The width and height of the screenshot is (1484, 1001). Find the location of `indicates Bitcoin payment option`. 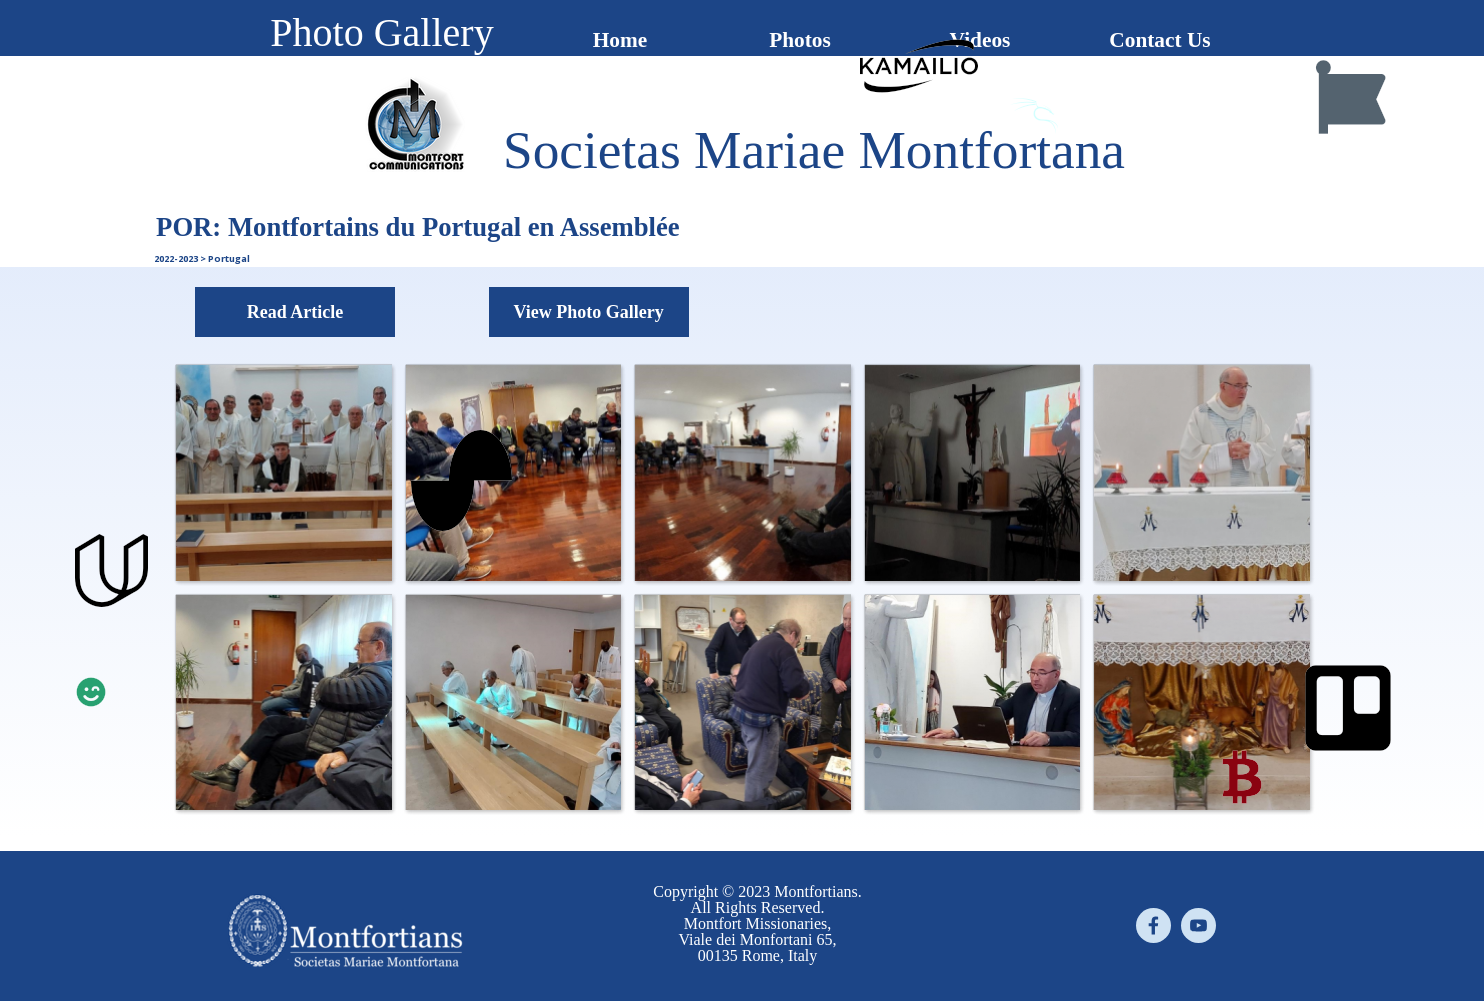

indicates Bitcoin payment option is located at coordinates (1242, 777).